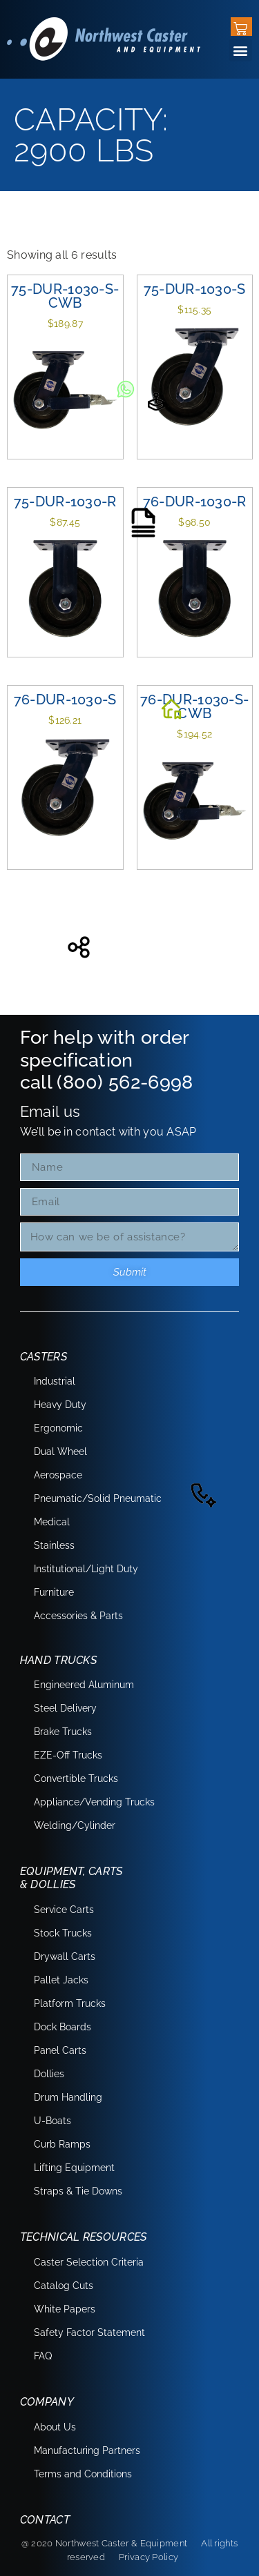 Image resolution: width=259 pixels, height=2576 pixels. What do you see at coordinates (202, 1494) in the screenshot?
I see `AI-powered calling or smart call features` at bounding box center [202, 1494].